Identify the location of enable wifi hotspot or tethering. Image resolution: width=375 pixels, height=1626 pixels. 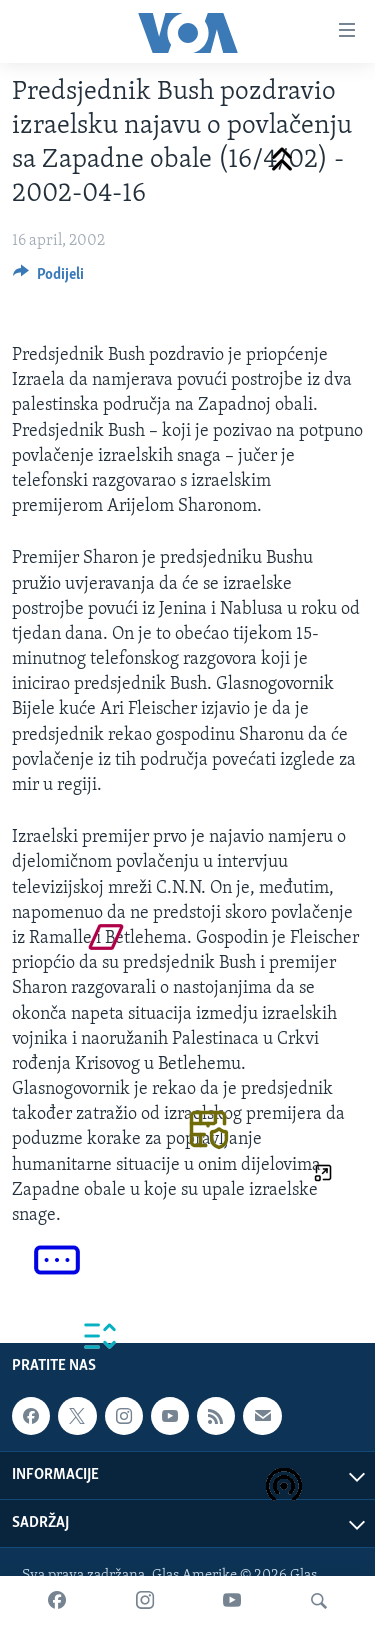
(284, 1484).